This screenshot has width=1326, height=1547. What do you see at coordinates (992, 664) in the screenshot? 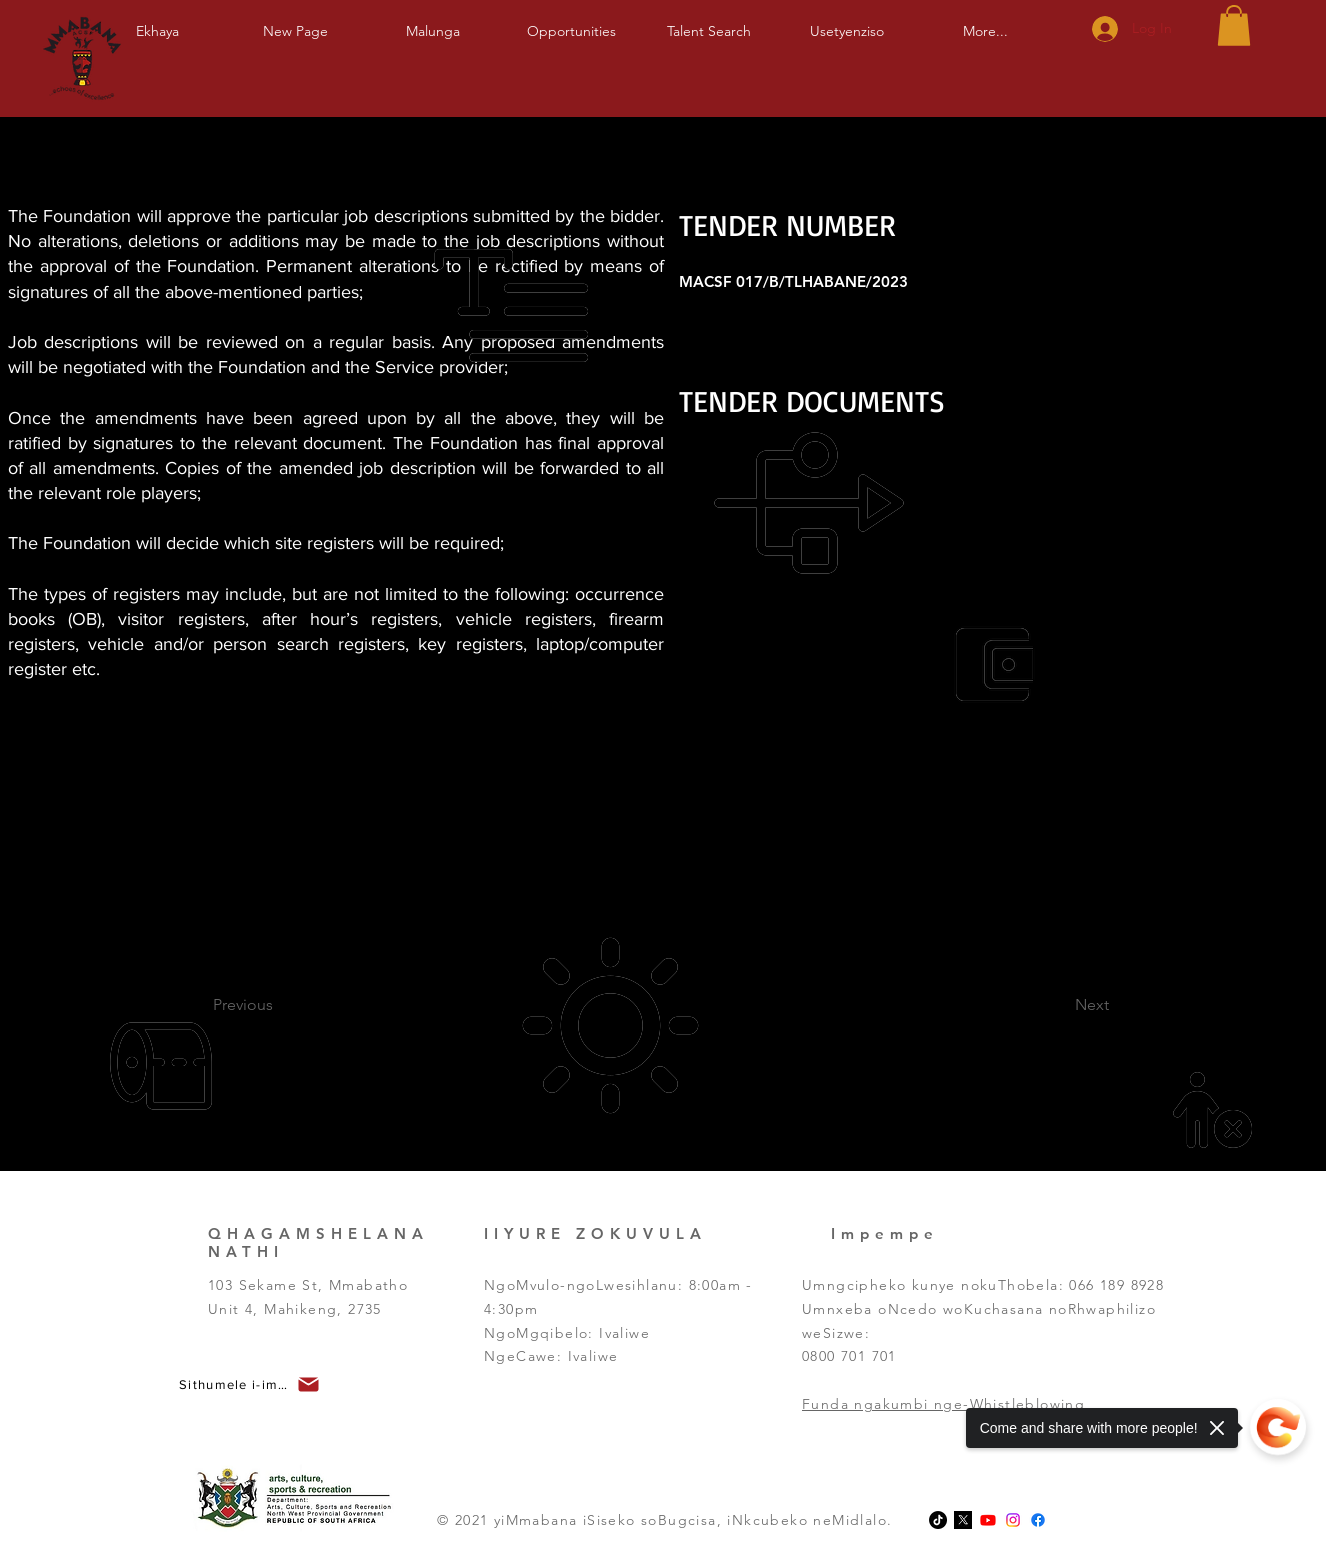
I see `access your digital wallet` at bounding box center [992, 664].